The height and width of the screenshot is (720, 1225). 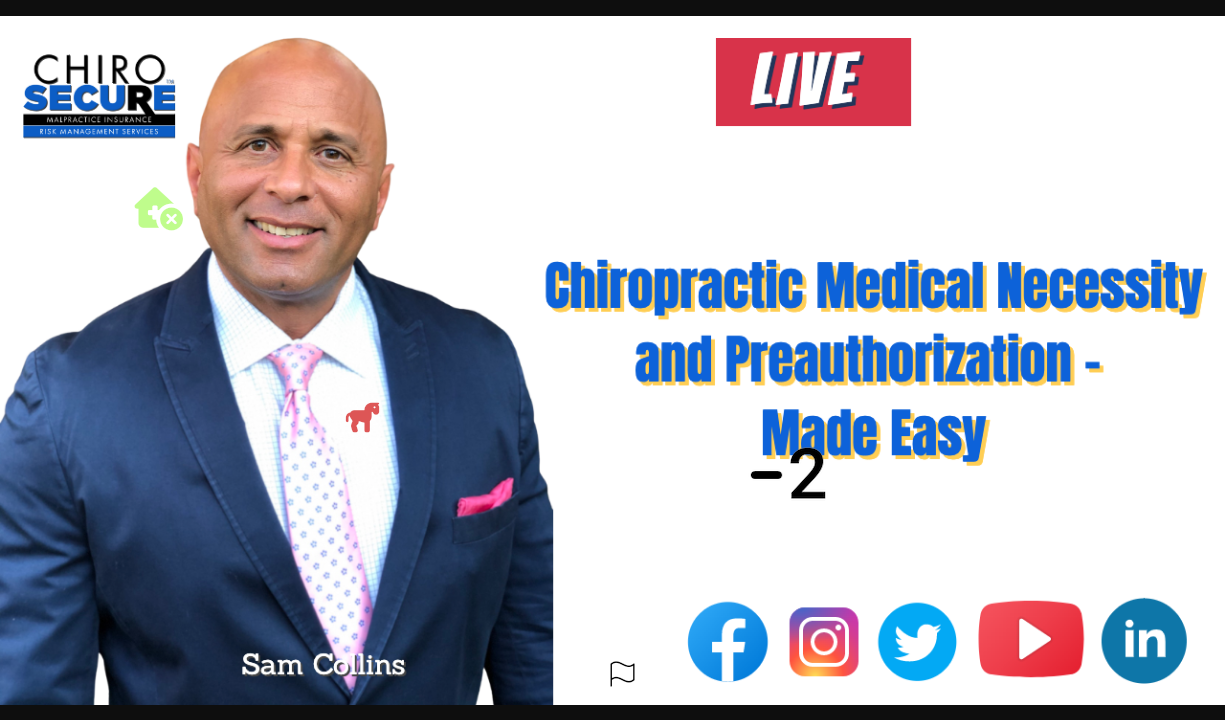 What do you see at coordinates (362, 417) in the screenshot?
I see `indicates equestrian or horse-related content` at bounding box center [362, 417].